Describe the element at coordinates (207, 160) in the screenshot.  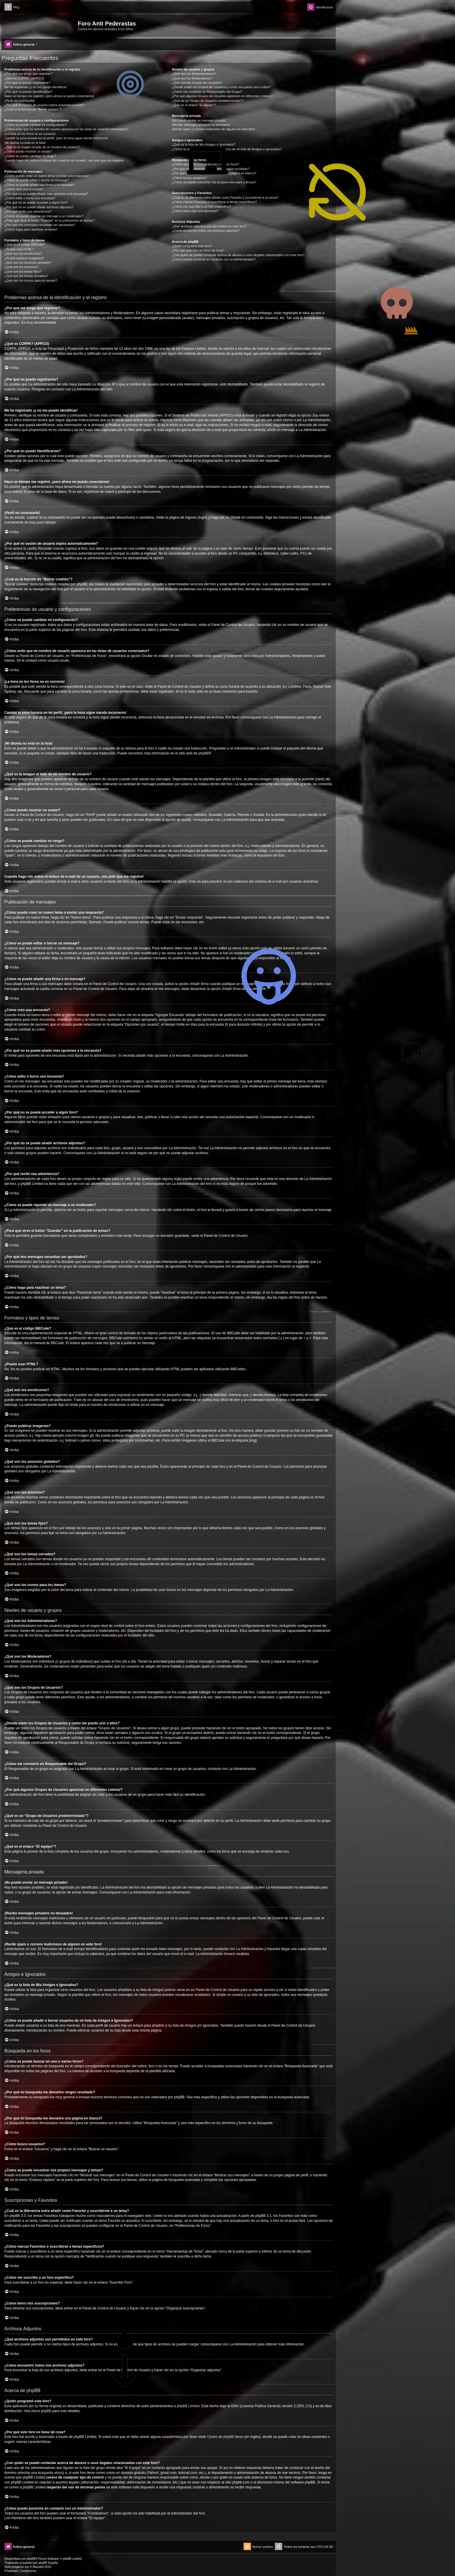
I see `access classroom or educational content` at that location.